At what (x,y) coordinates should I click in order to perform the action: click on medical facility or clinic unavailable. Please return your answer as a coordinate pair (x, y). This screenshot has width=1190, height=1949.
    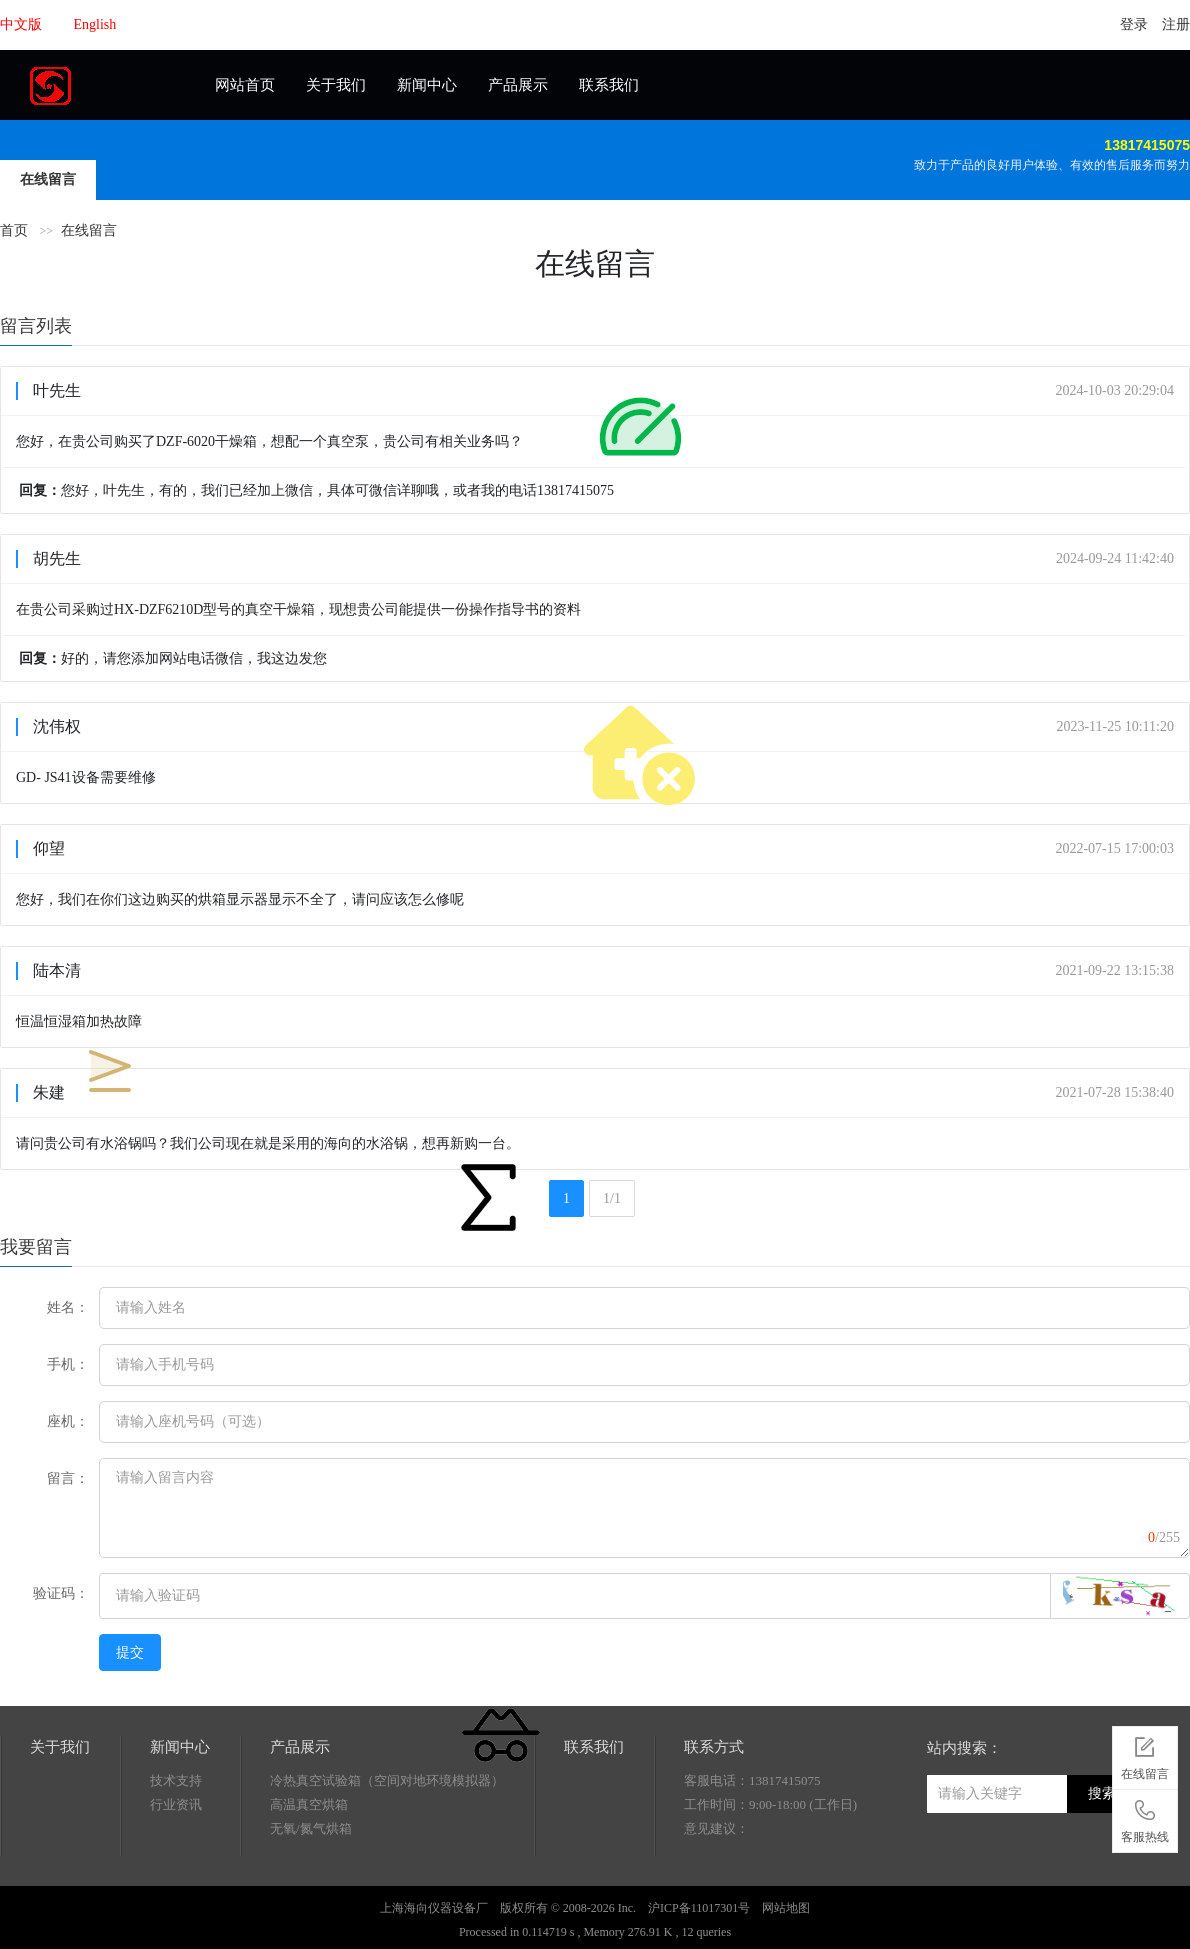
    Looking at the image, I should click on (636, 752).